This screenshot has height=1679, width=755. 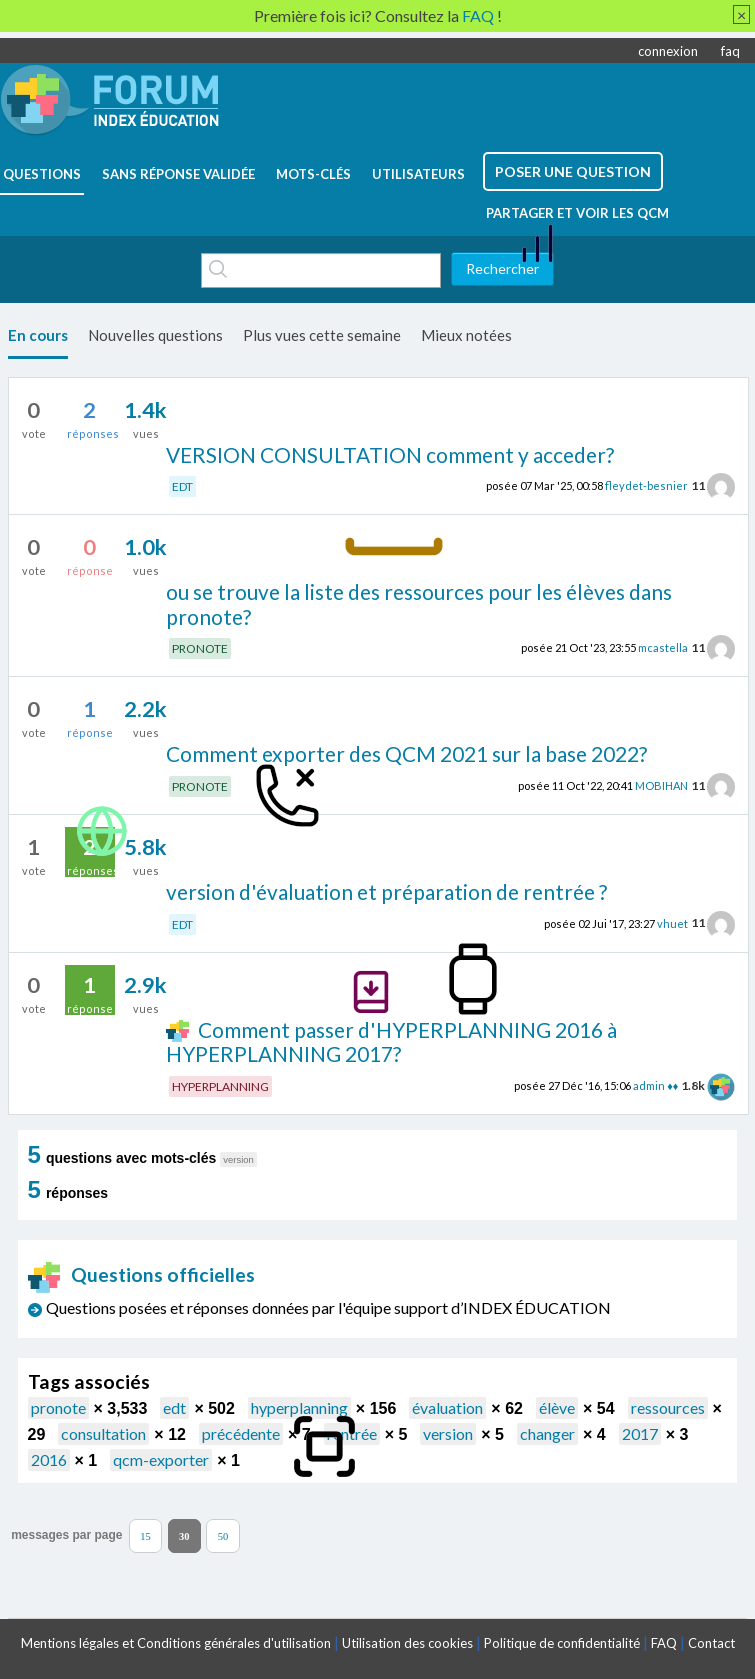 I want to click on expand content to fullscreen mode, so click(x=324, y=1446).